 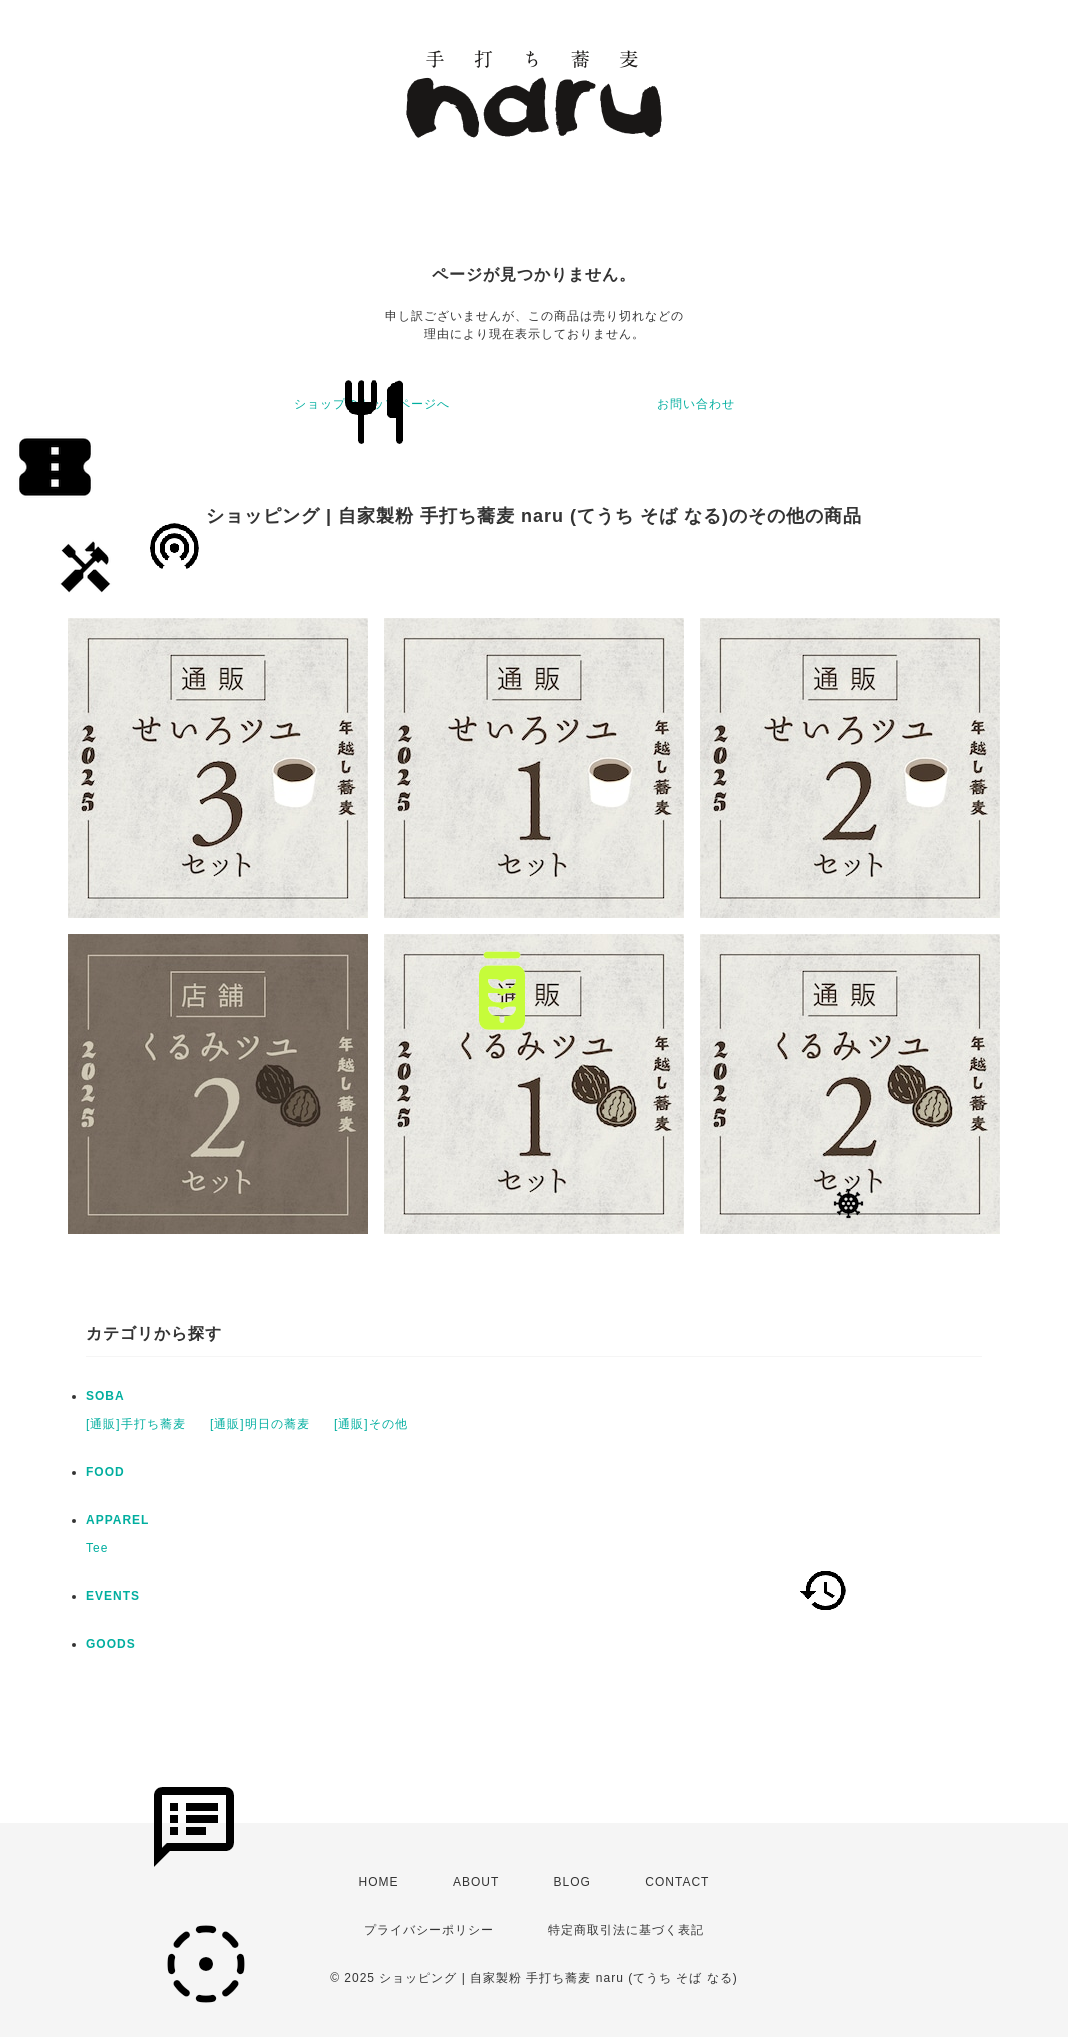 What do you see at coordinates (85, 567) in the screenshot?
I see `access tools and settings` at bounding box center [85, 567].